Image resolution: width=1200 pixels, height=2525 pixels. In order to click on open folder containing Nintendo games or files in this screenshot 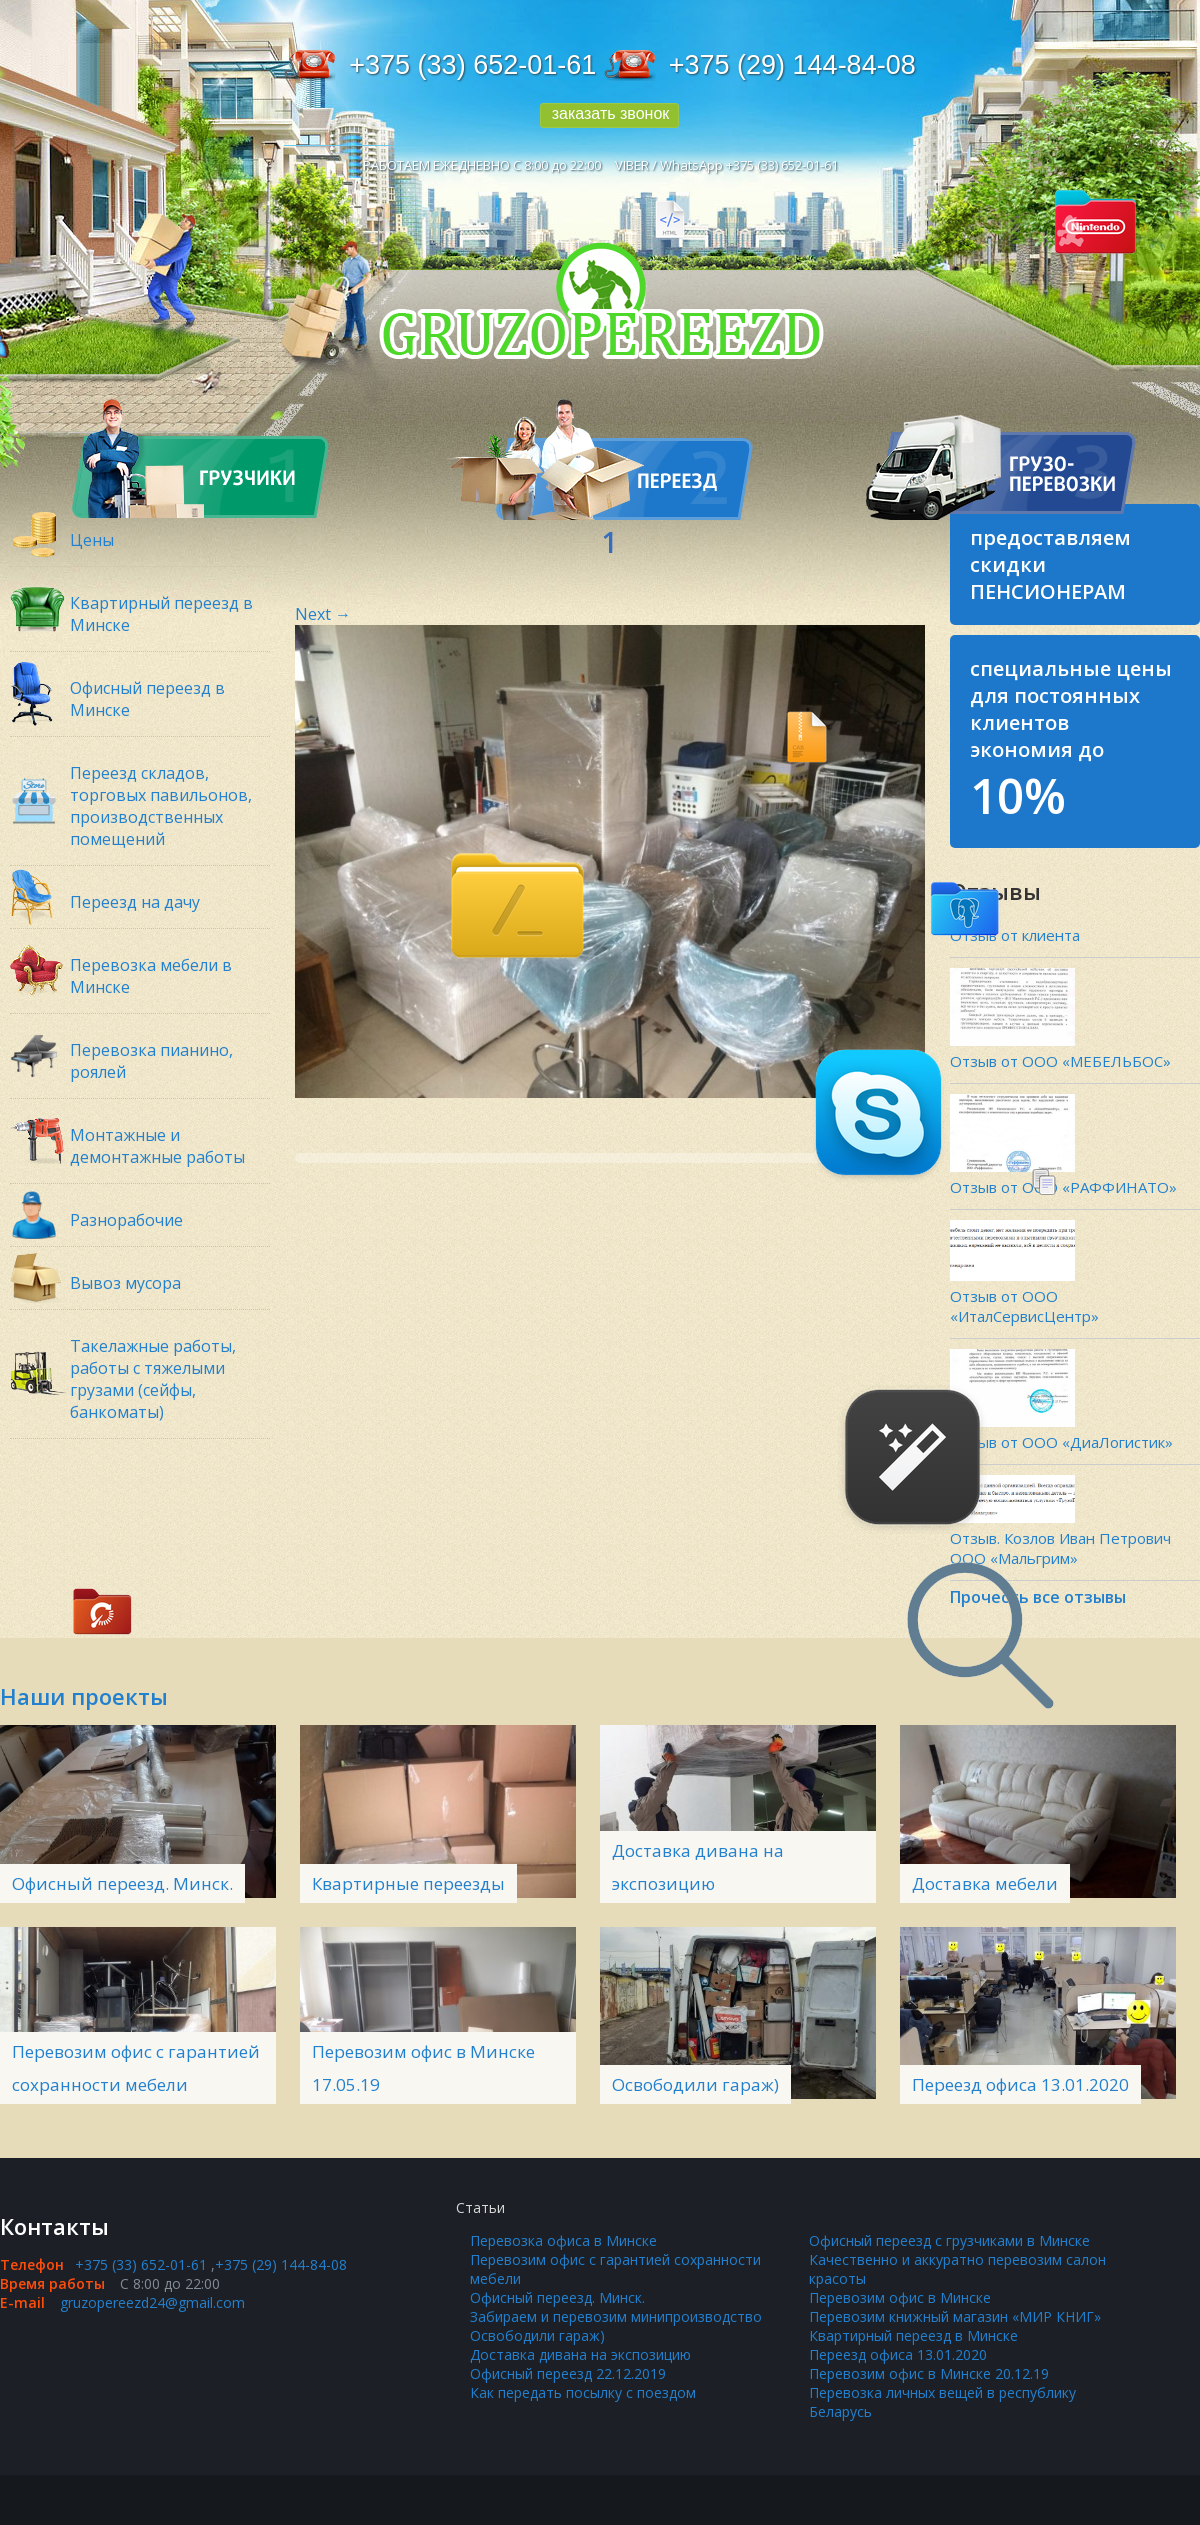, I will do `click(1095, 224)`.